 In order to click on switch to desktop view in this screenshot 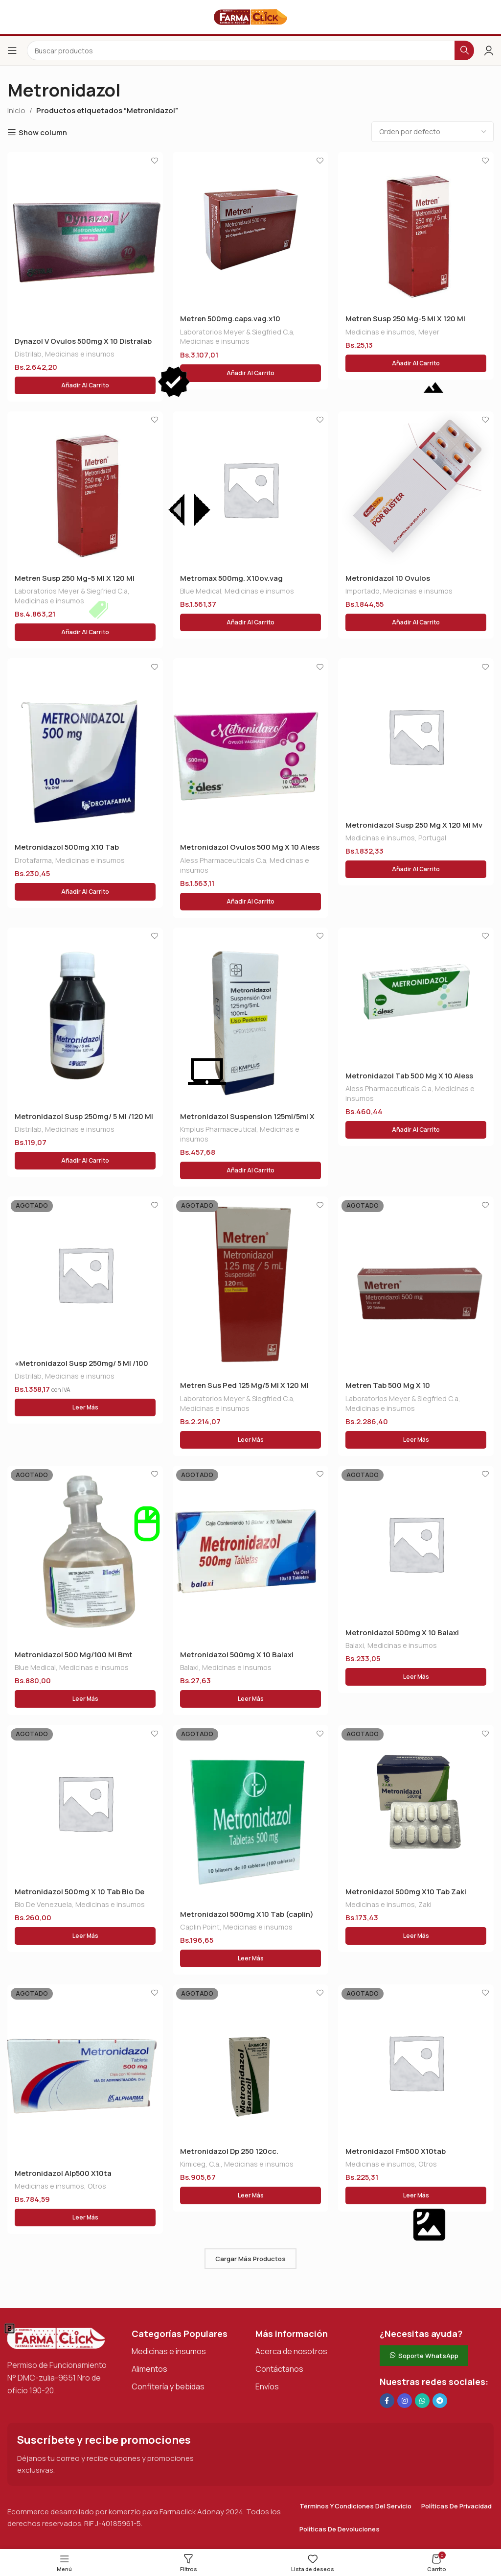, I will do `click(207, 1073)`.